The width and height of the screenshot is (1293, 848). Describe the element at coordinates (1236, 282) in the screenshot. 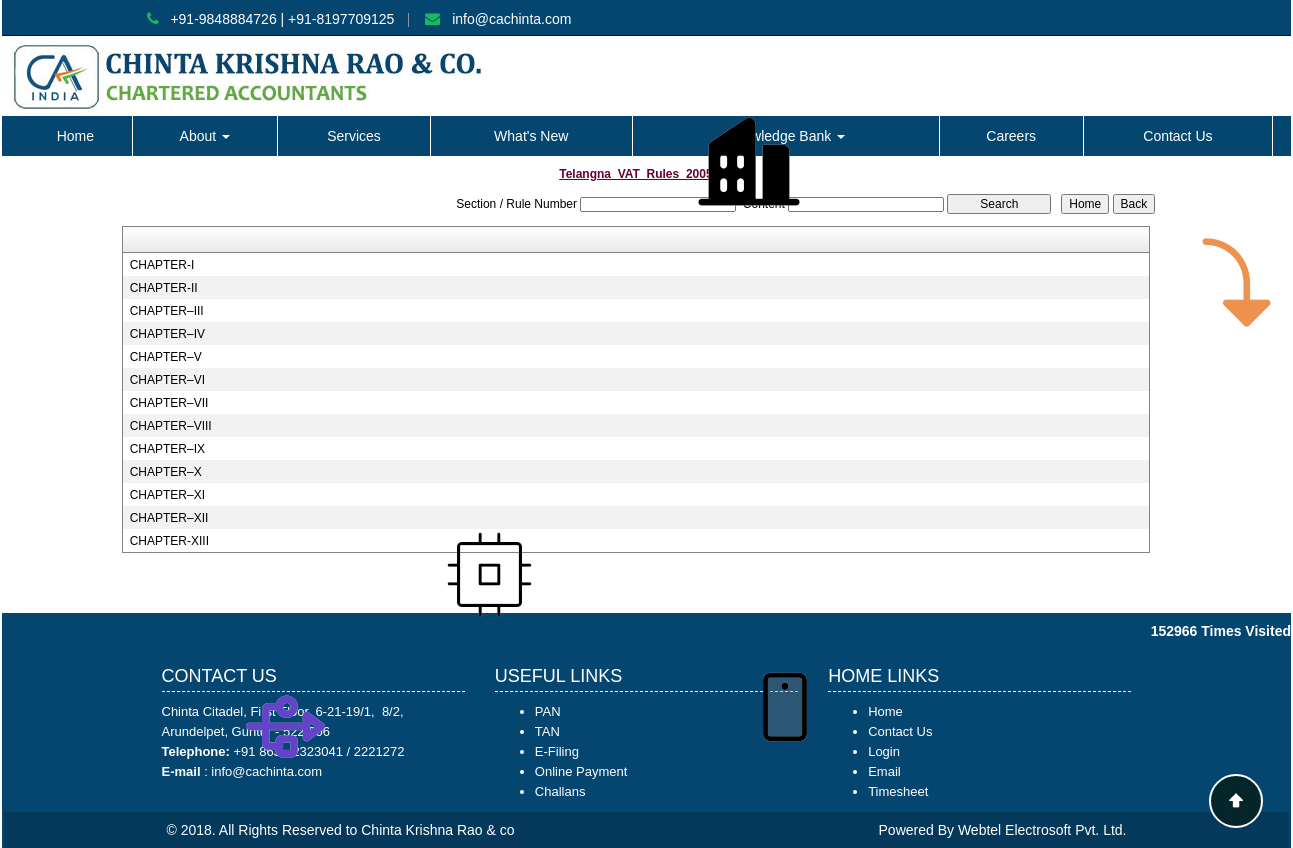

I see `navigate to the next item below` at that location.